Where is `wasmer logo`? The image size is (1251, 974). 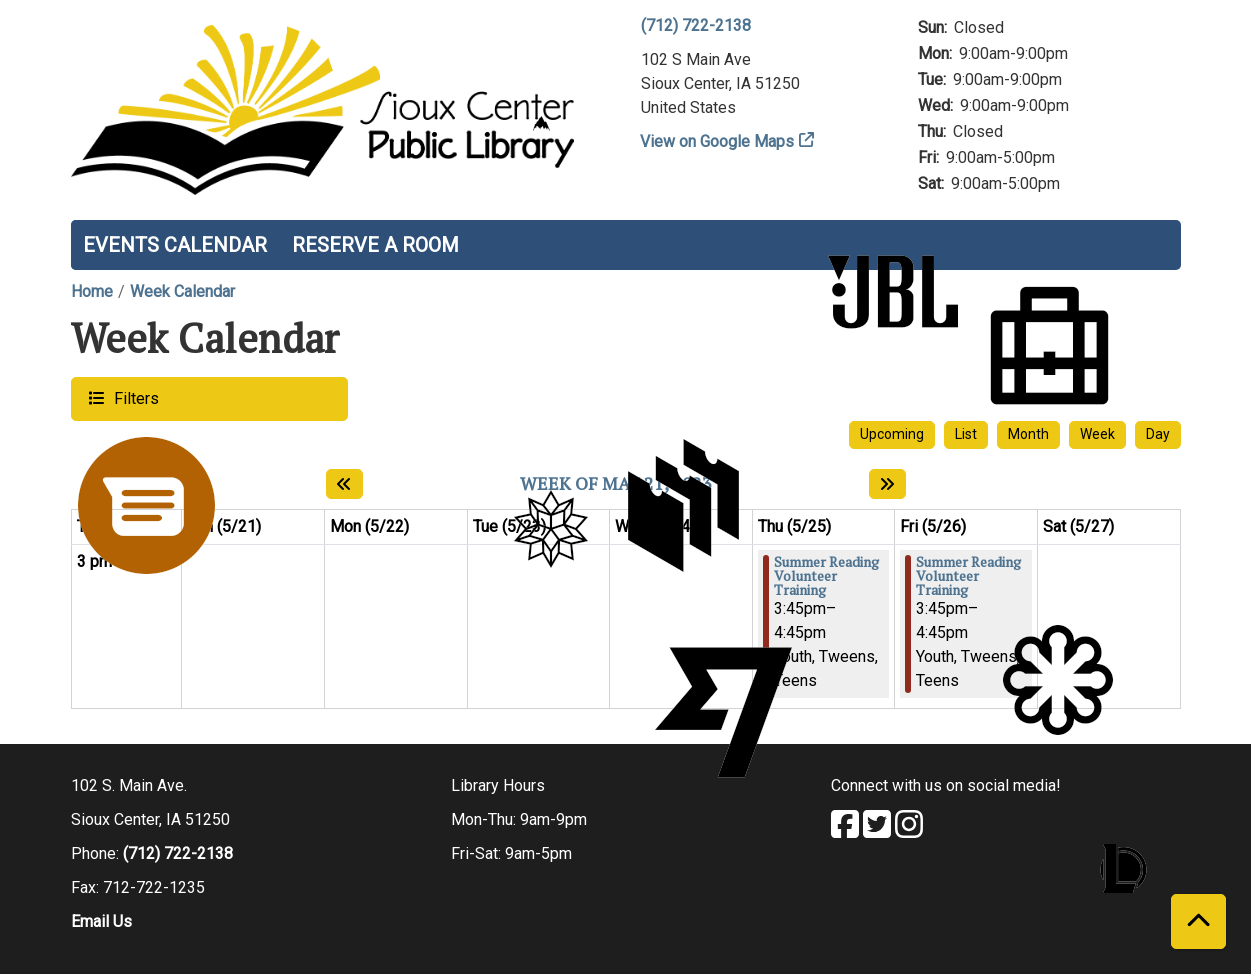
wasmer logo is located at coordinates (683, 505).